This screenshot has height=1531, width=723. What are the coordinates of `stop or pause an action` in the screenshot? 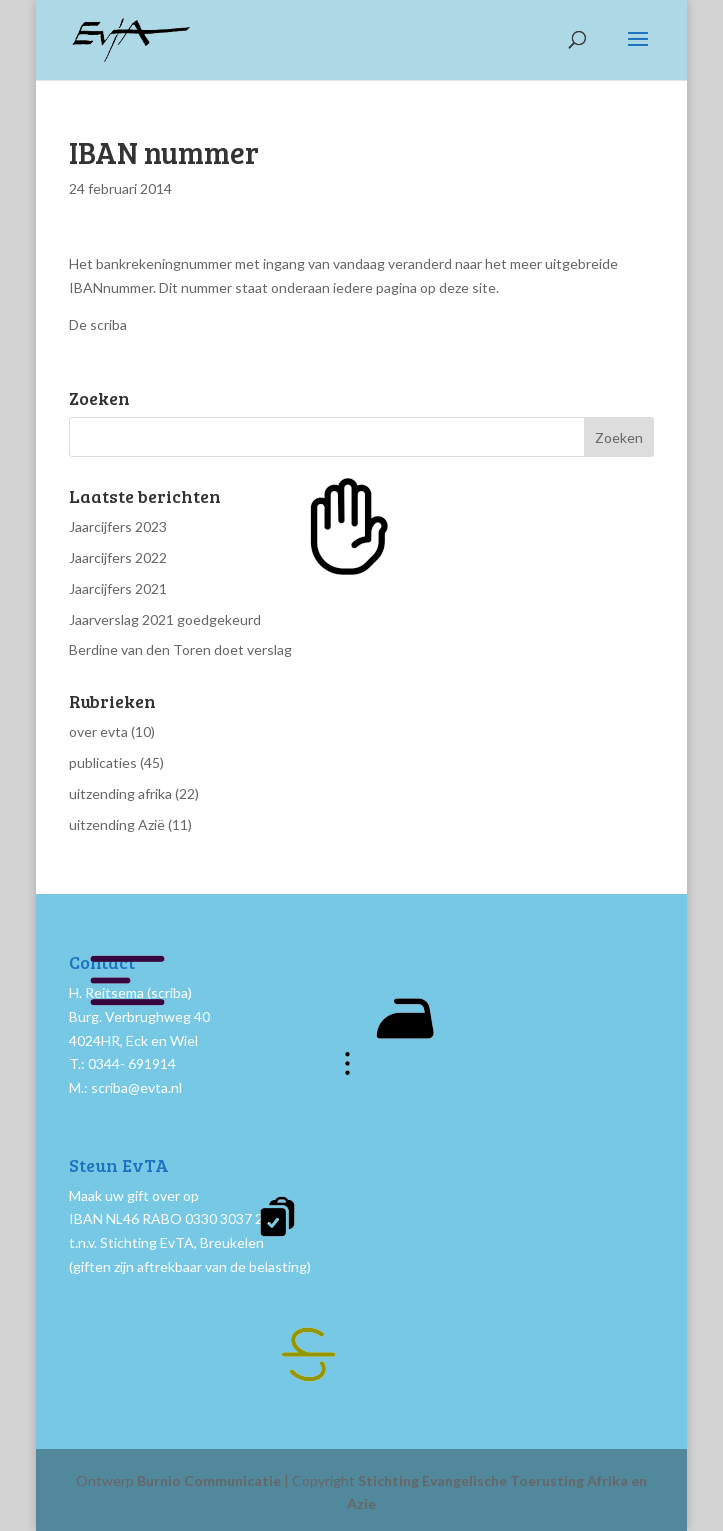 It's located at (349, 526).